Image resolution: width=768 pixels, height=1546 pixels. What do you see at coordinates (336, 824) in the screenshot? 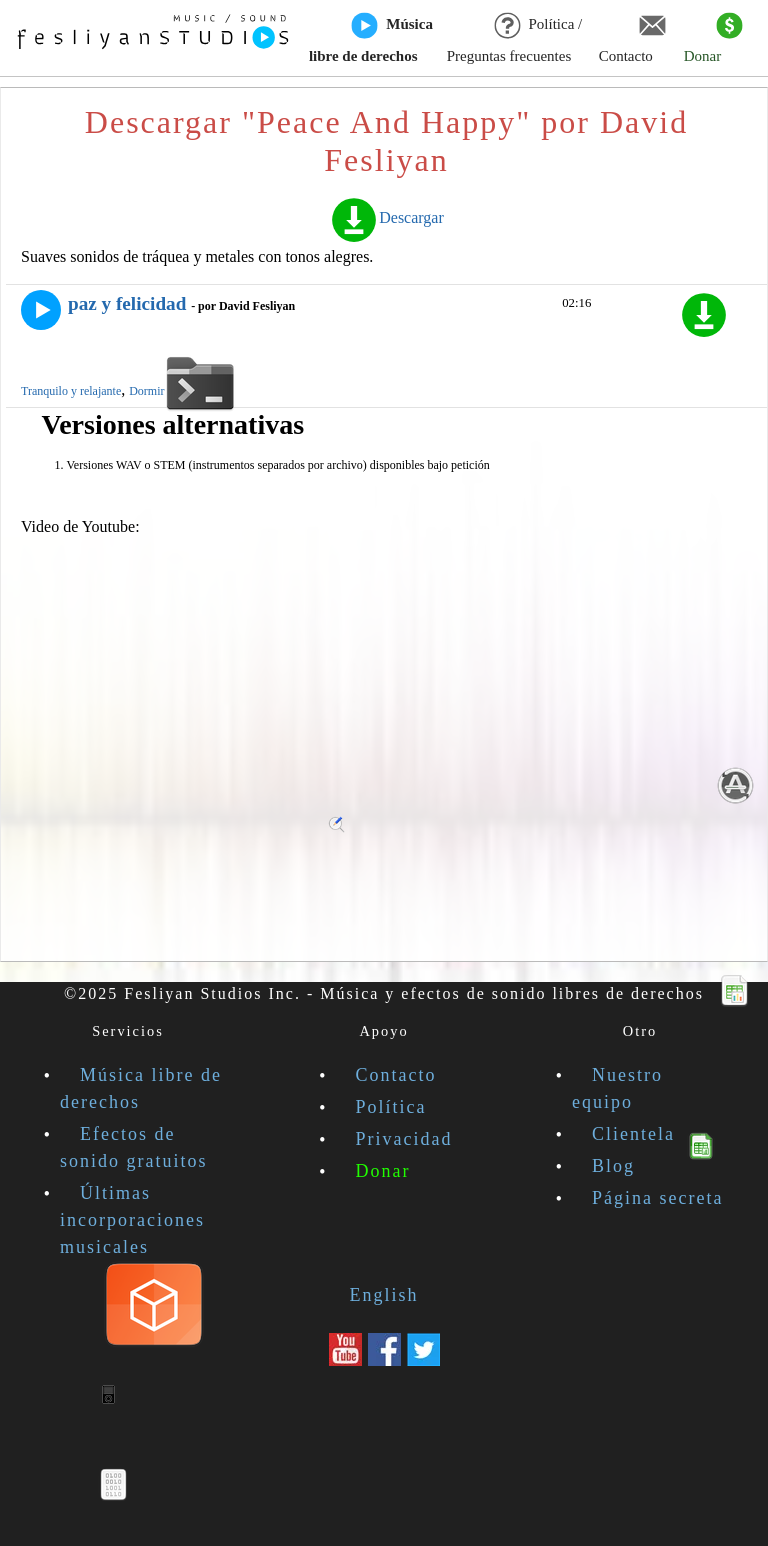
I see `open find and replace tool` at bounding box center [336, 824].